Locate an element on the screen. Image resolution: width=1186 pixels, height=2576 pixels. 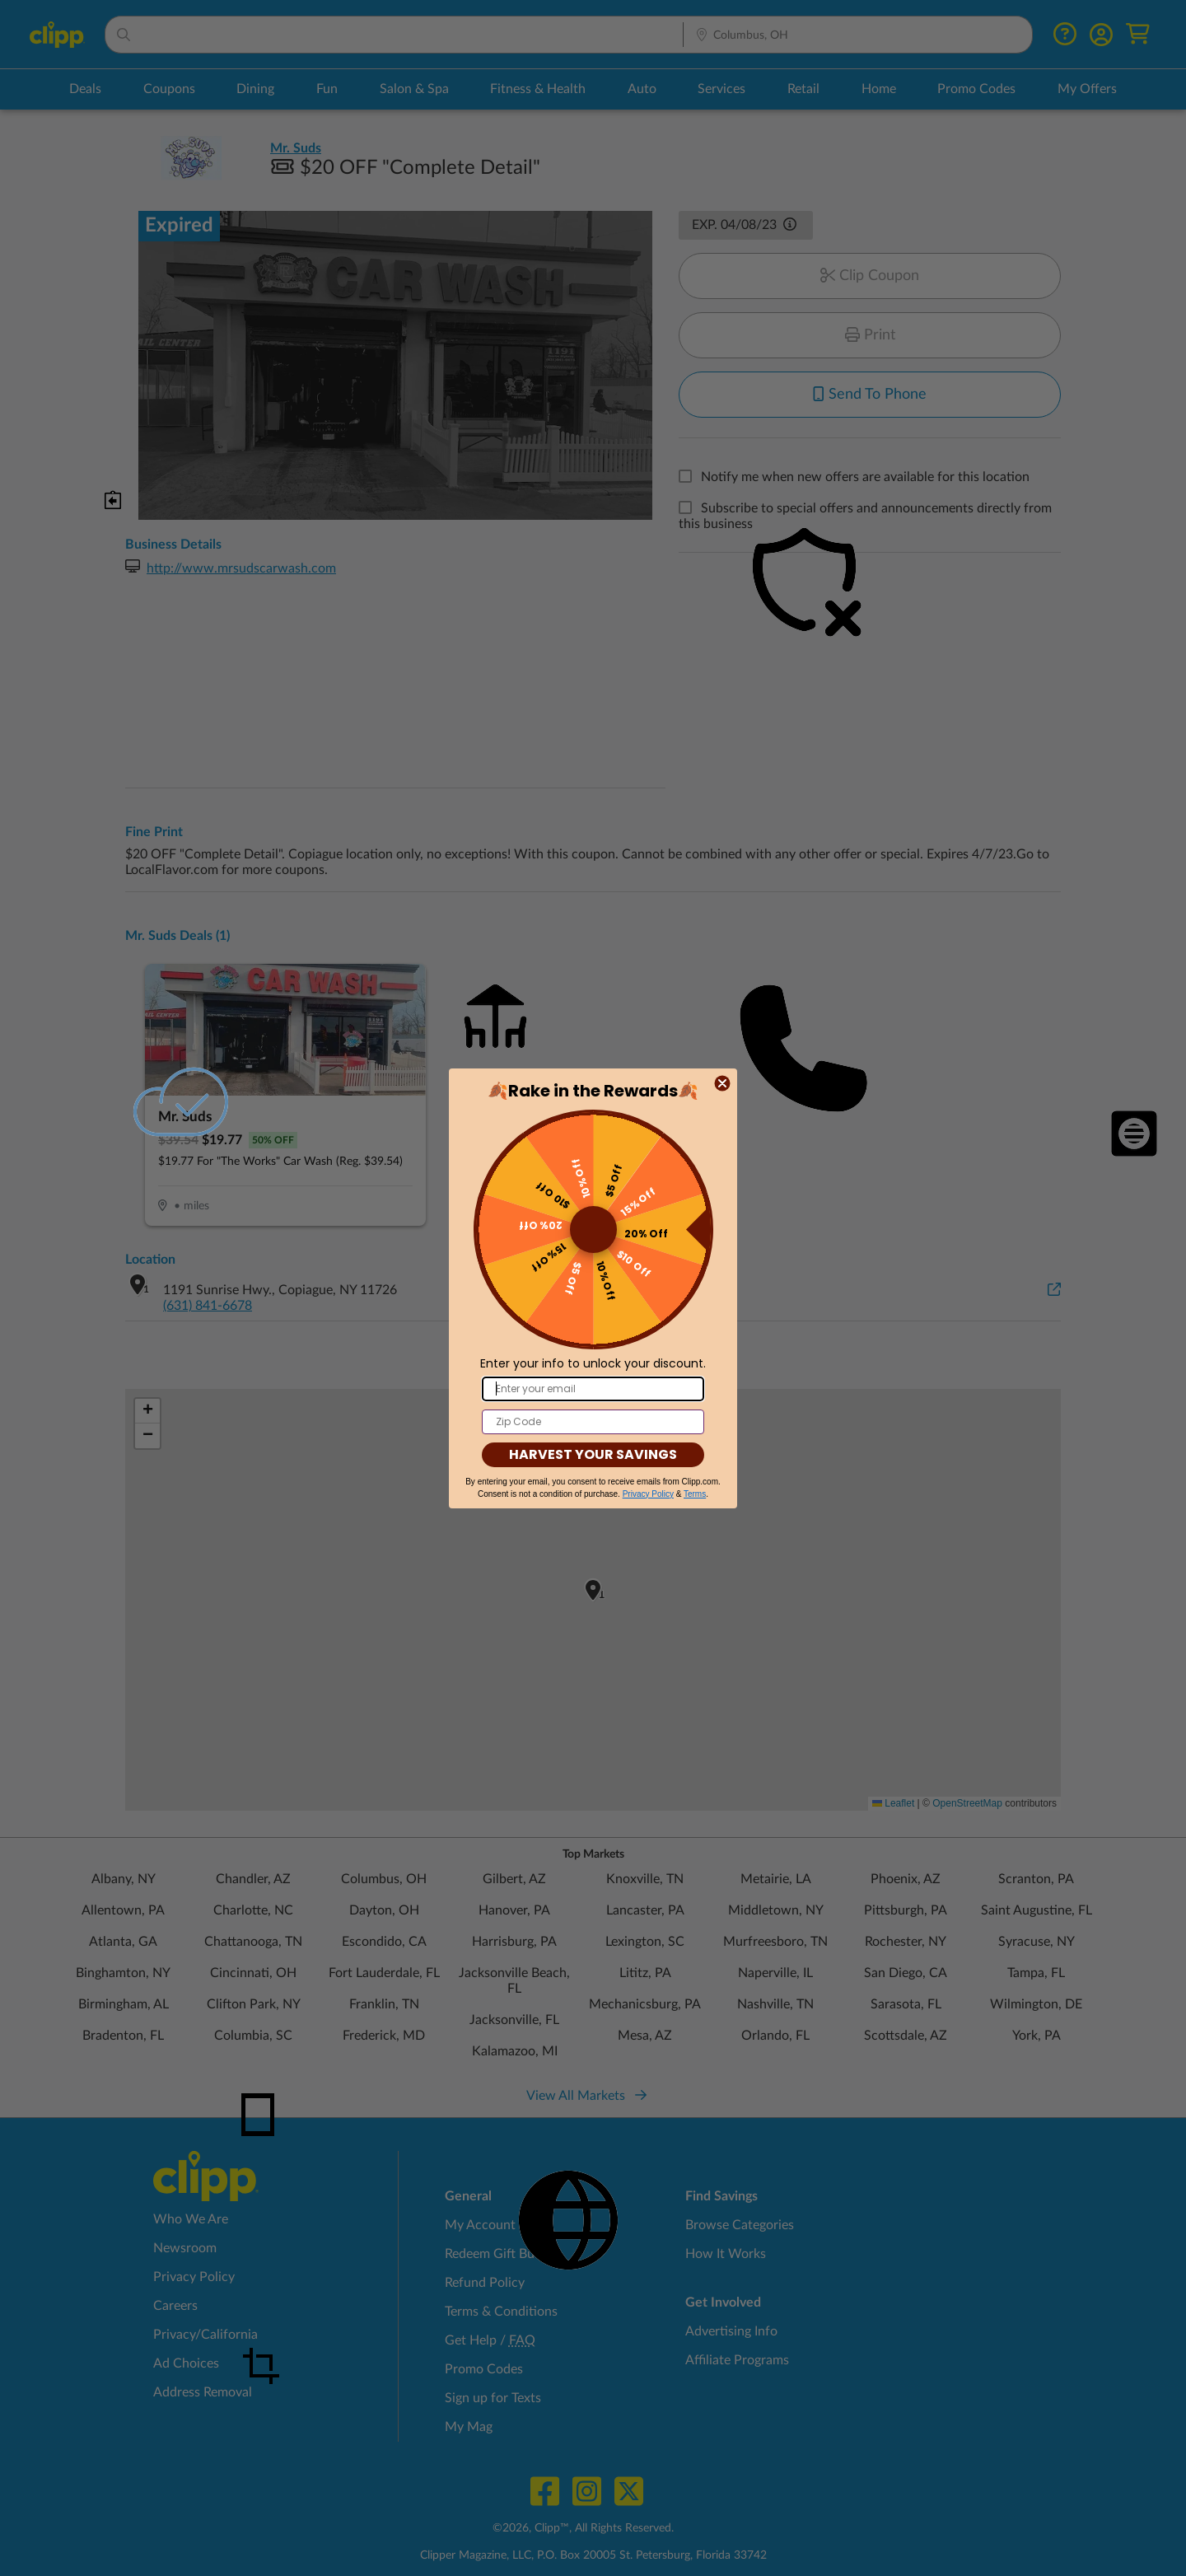
make a phone call is located at coordinates (803, 1048).